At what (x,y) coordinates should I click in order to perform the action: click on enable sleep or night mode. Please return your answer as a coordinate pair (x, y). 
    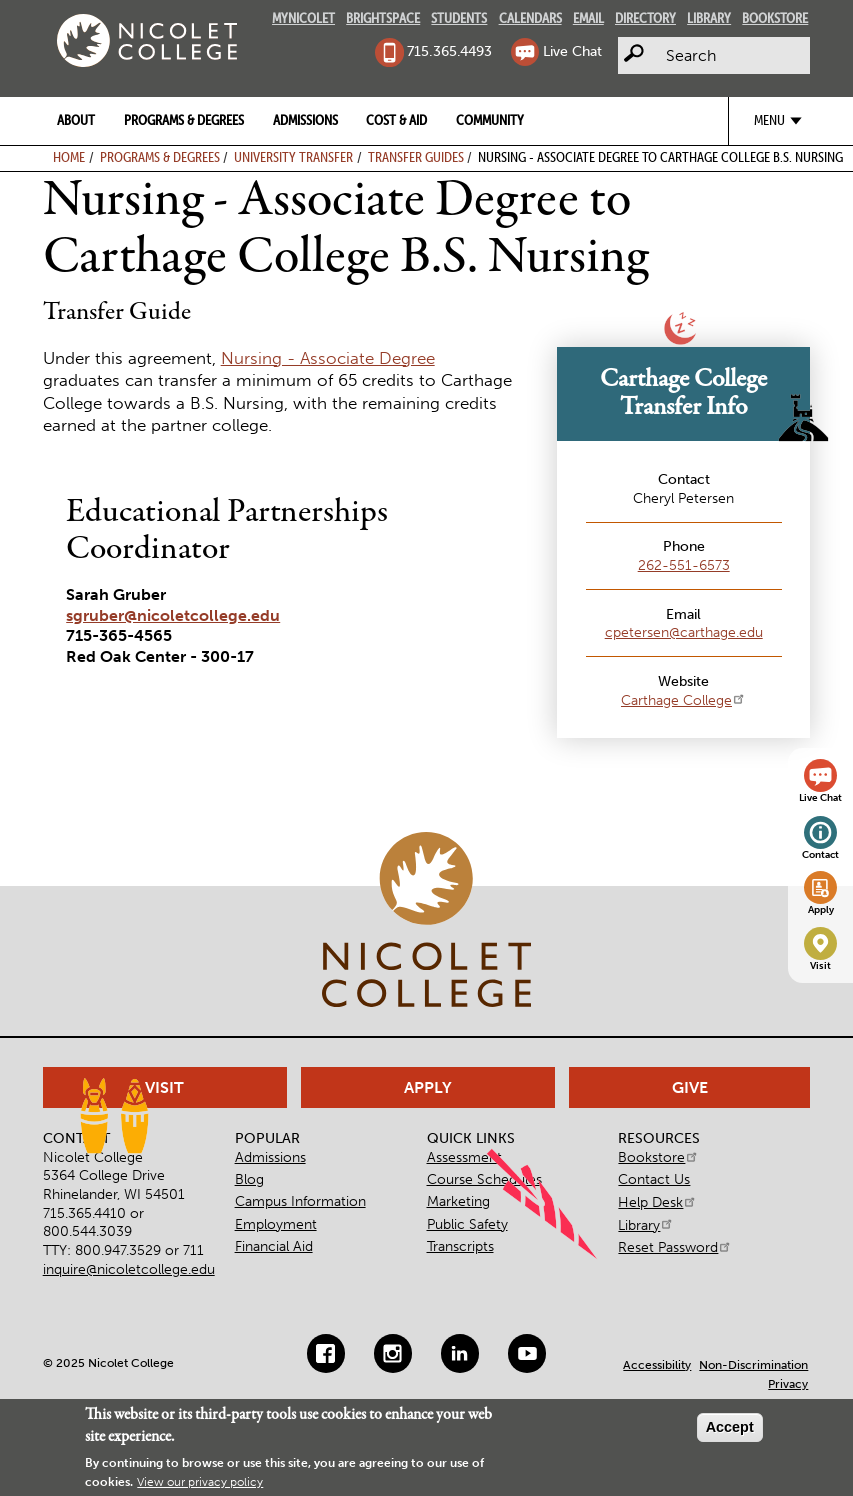
    Looking at the image, I should click on (680, 328).